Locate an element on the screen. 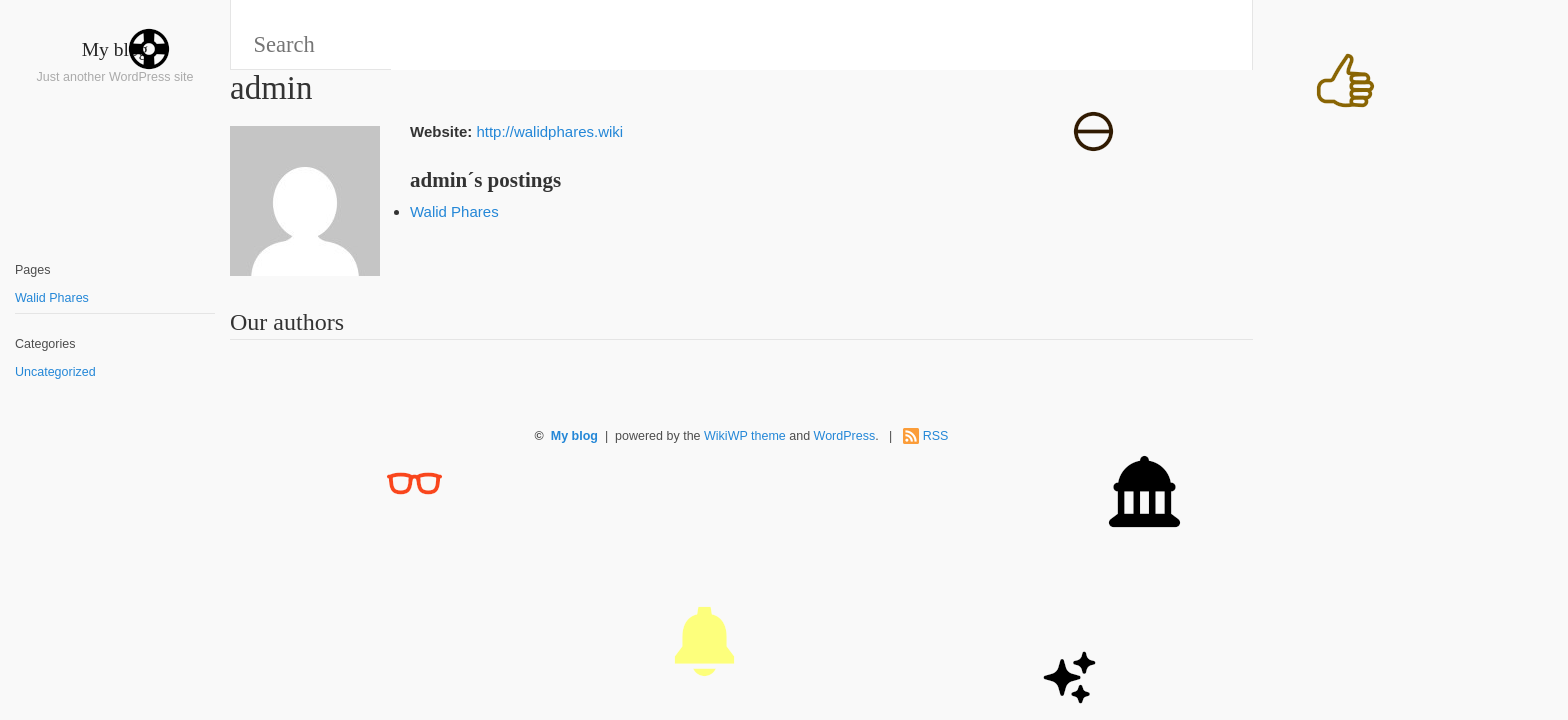  view government or civic services is located at coordinates (1144, 491).